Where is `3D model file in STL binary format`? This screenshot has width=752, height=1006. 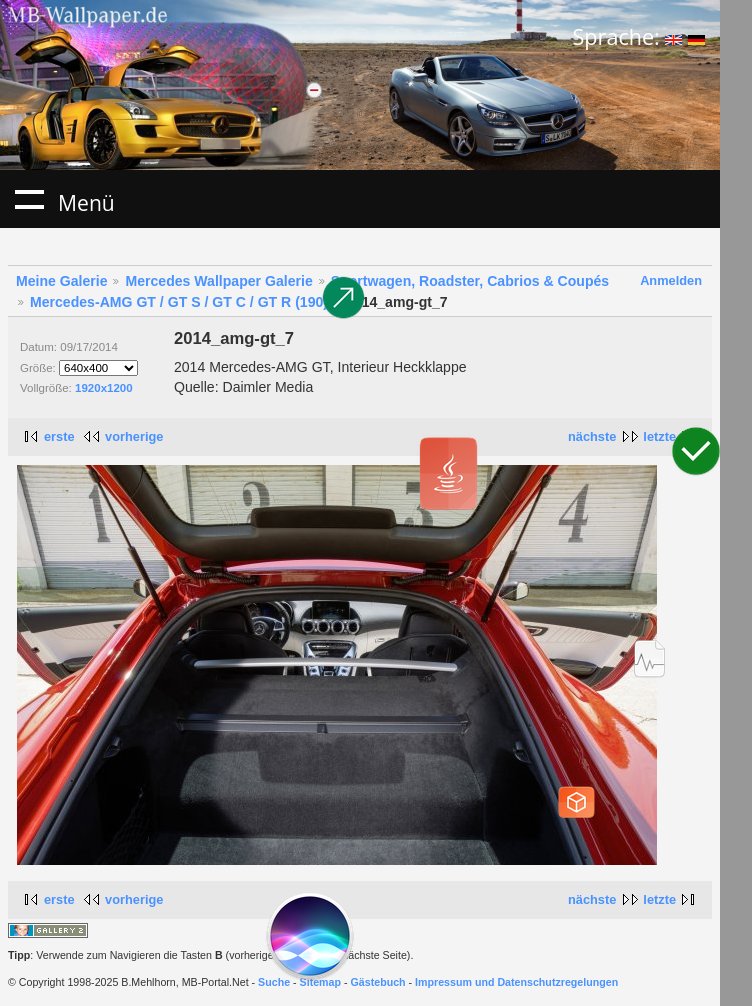 3D model file in STL binary format is located at coordinates (576, 801).